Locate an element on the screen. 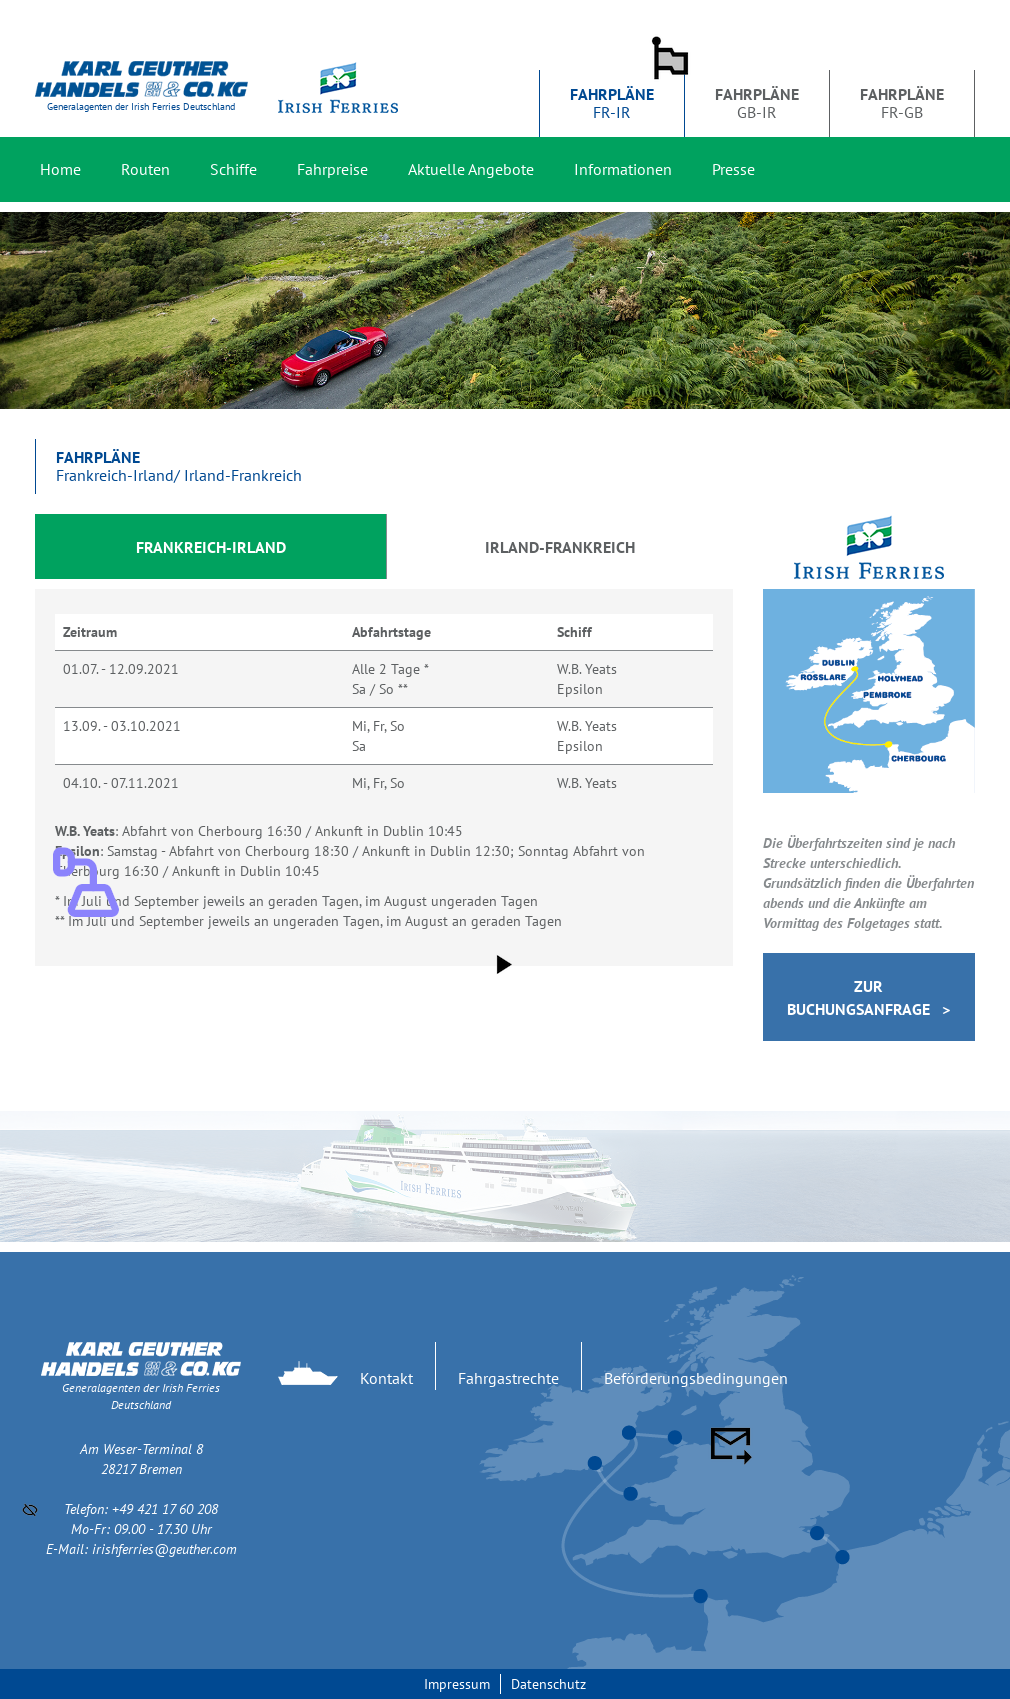 Image resolution: width=1010 pixels, height=1699 pixels. toggle wall lamp or sconce lighting is located at coordinates (86, 884).